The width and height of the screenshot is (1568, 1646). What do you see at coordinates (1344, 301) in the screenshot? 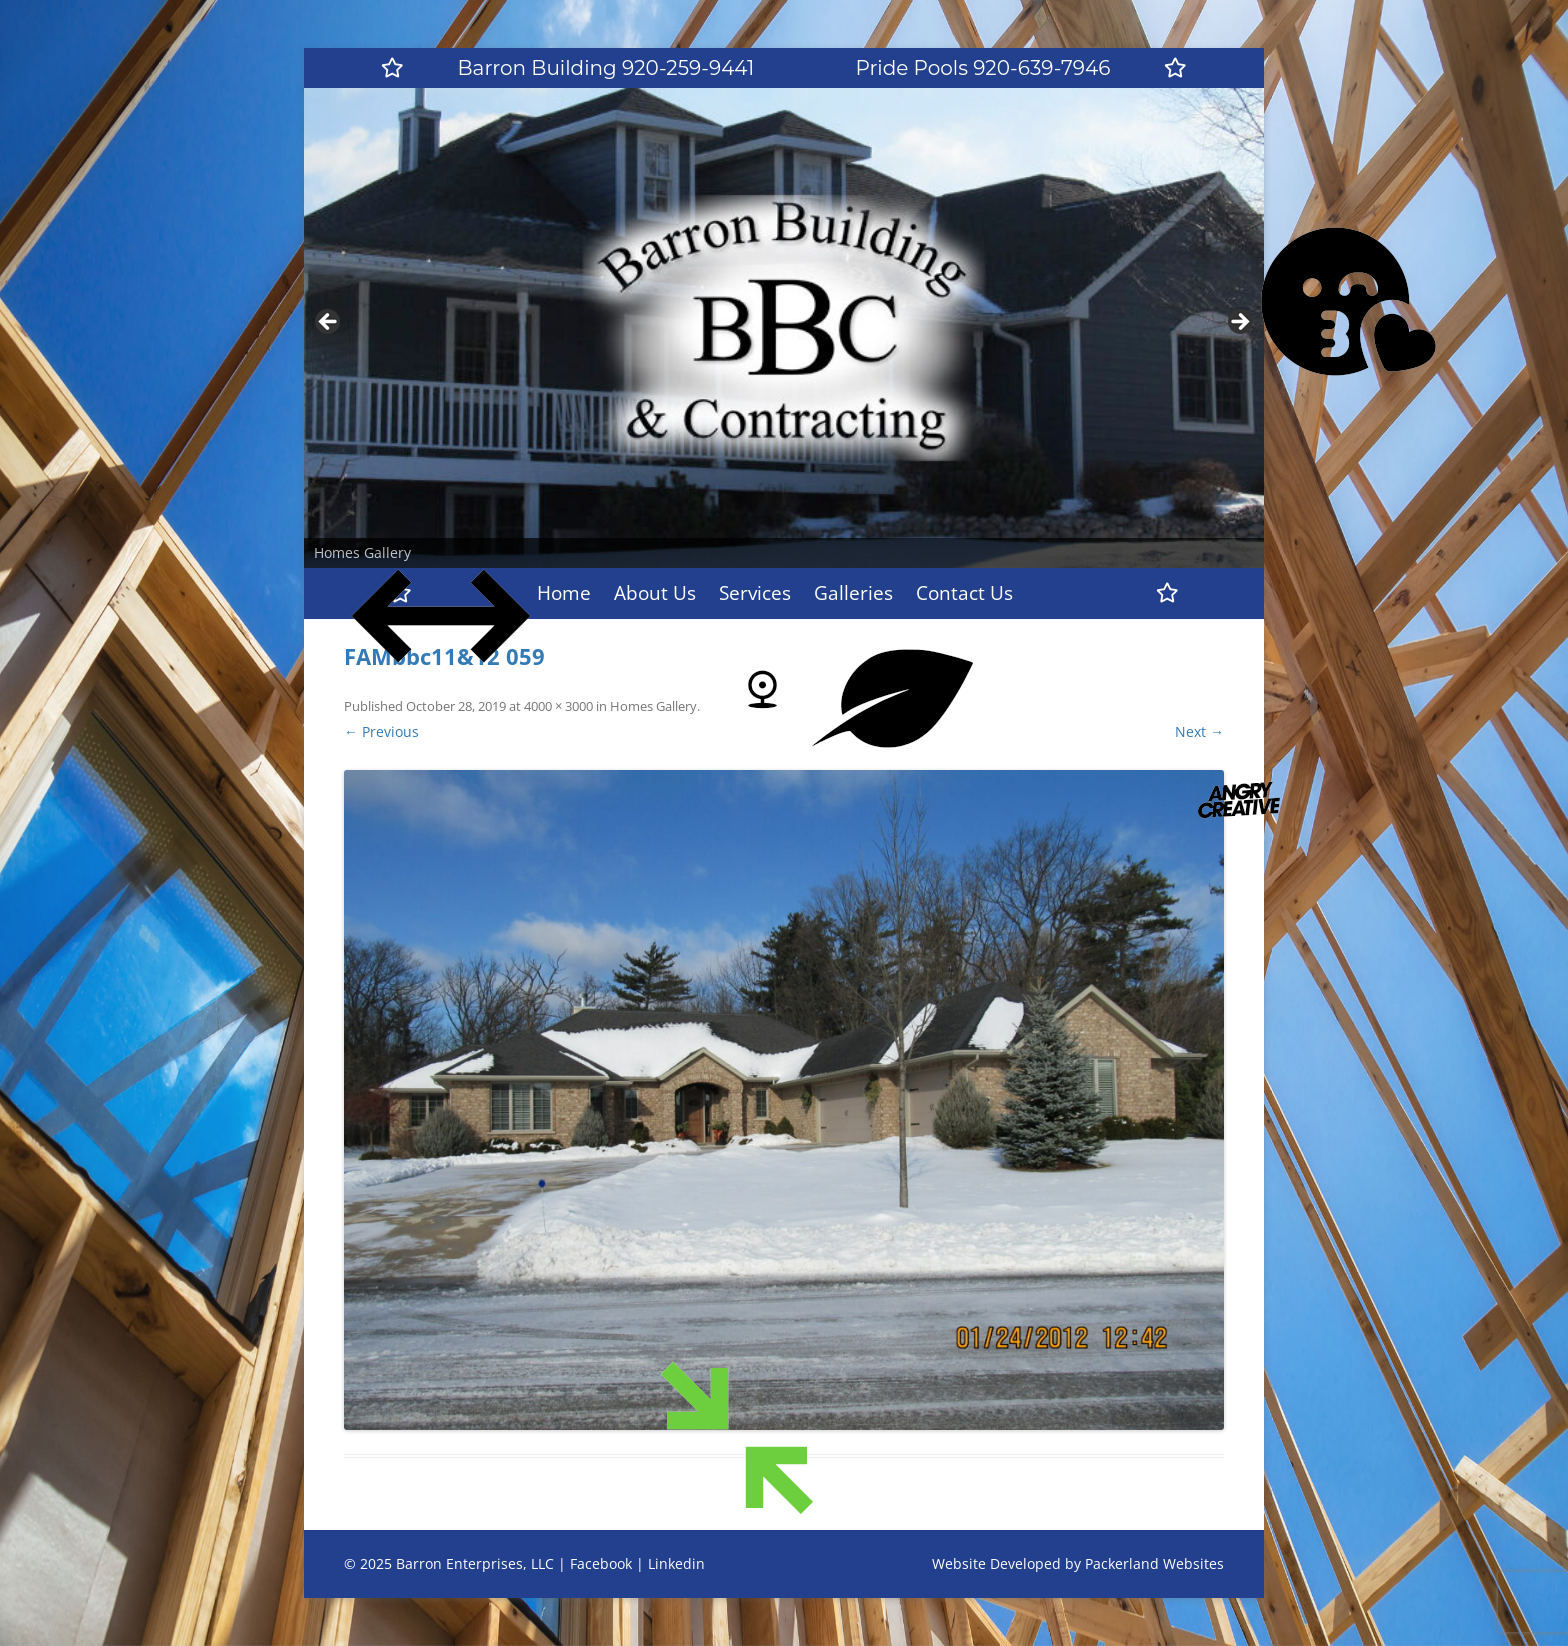
I see `send a kiss or flirty reaction` at bounding box center [1344, 301].